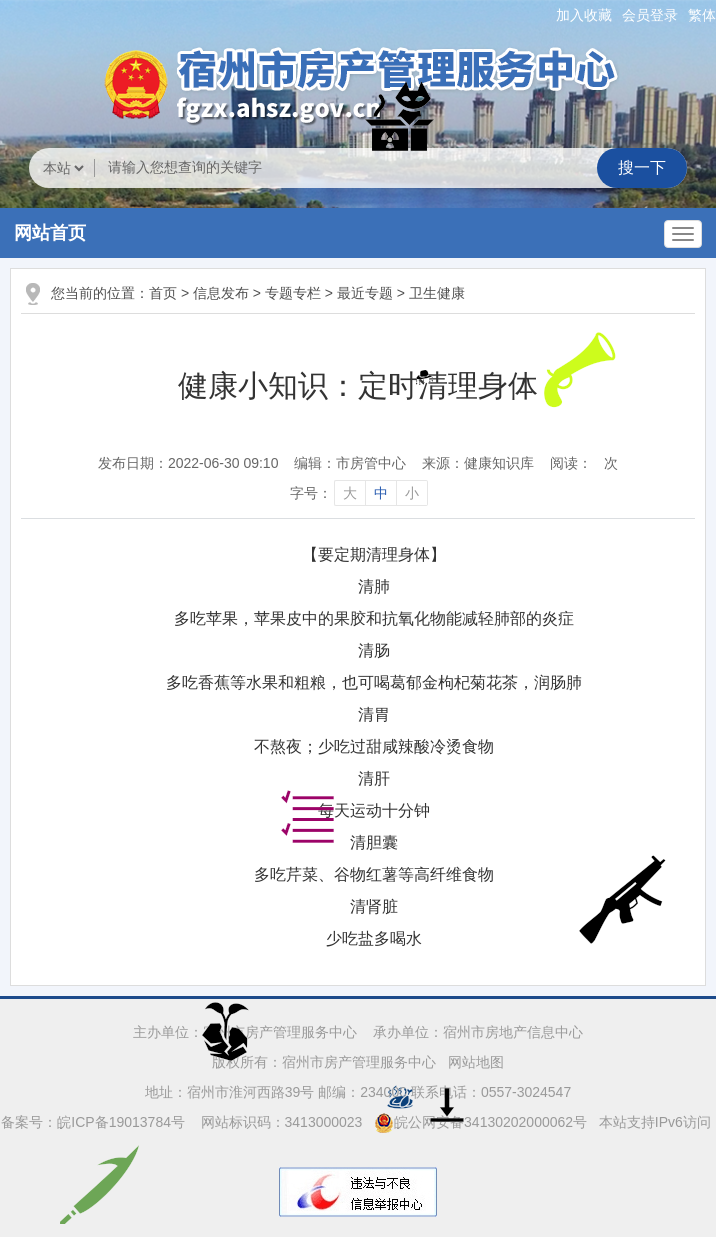 This screenshot has width=716, height=1237. Describe the element at coordinates (580, 370) in the screenshot. I see `select blunderbuss weapon in game inventory` at that location.